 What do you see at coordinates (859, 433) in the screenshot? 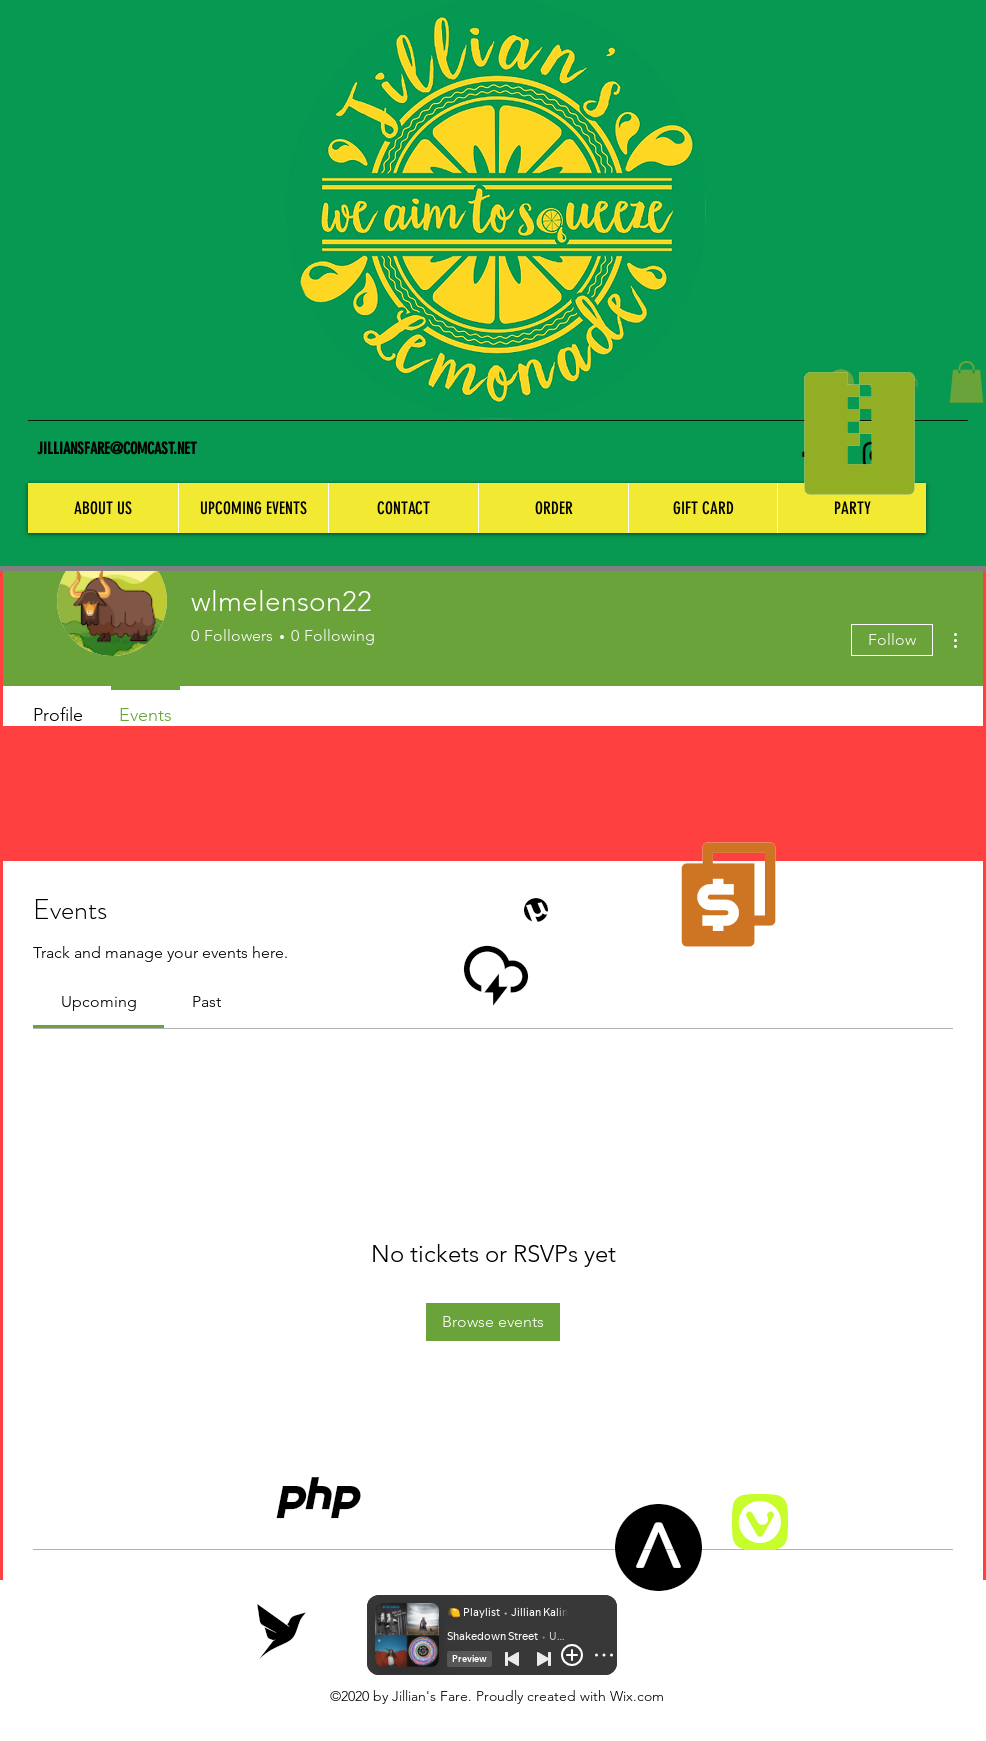
I see `compressed or zipped file` at bounding box center [859, 433].